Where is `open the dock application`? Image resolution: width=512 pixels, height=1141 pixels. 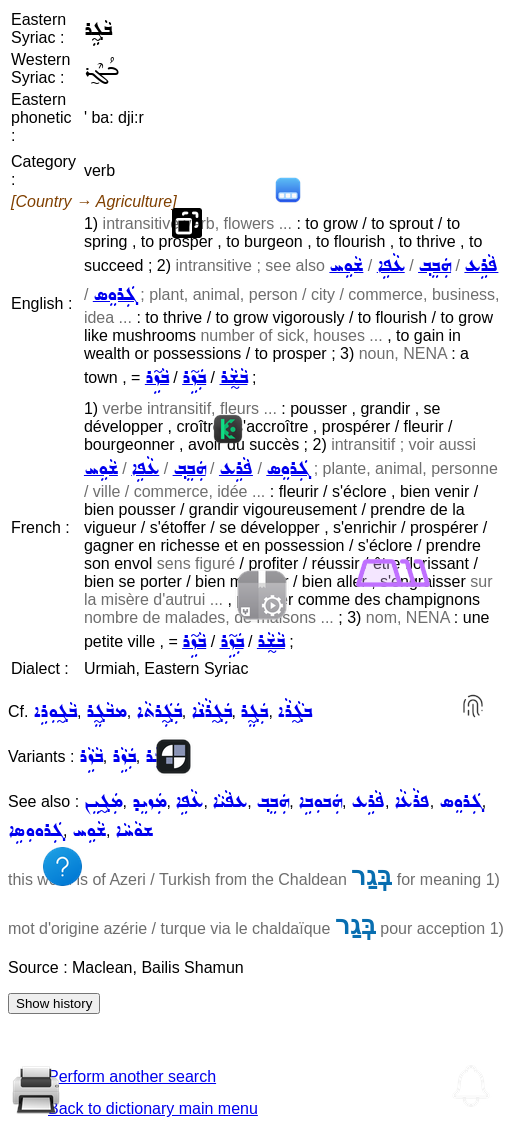
open the dock application is located at coordinates (288, 190).